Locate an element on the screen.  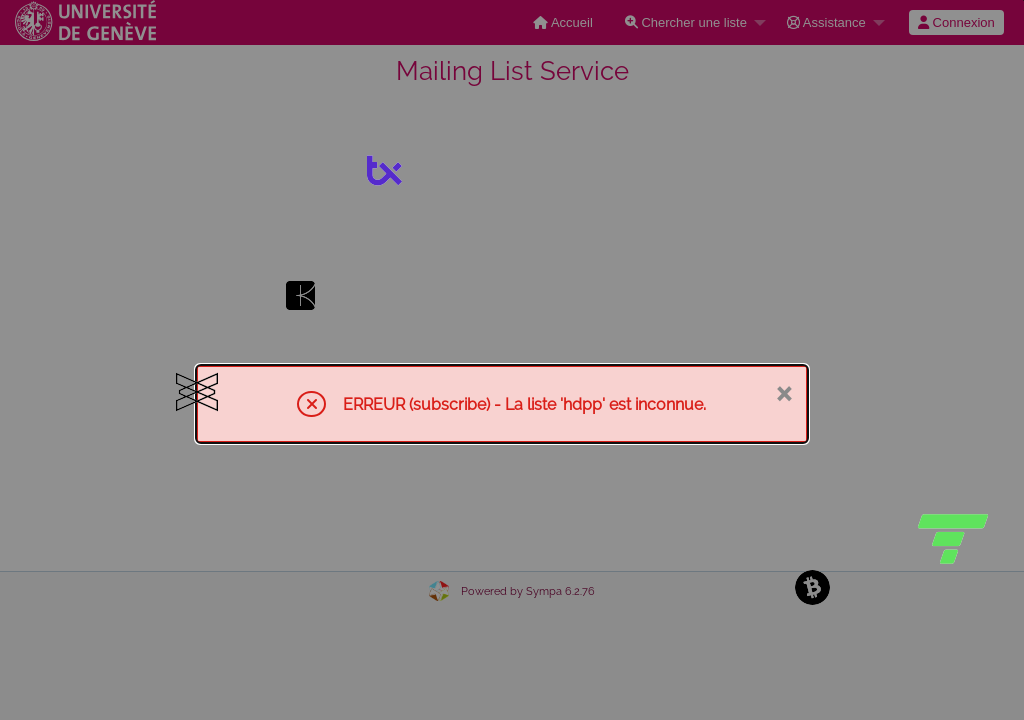
posit brand logo is located at coordinates (197, 392).